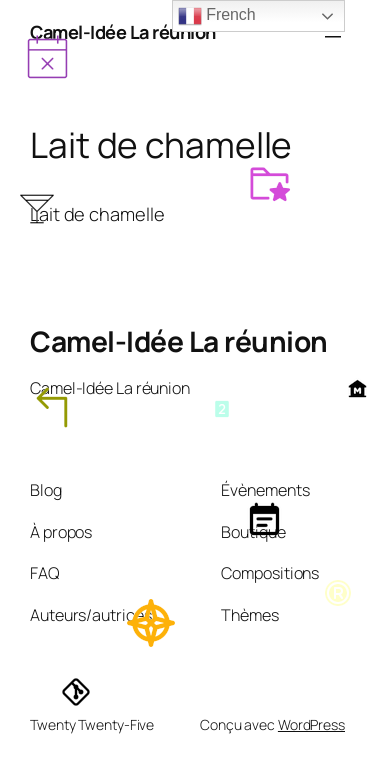  What do you see at coordinates (338, 593) in the screenshot?
I see `indicates registered trademark status` at bounding box center [338, 593].